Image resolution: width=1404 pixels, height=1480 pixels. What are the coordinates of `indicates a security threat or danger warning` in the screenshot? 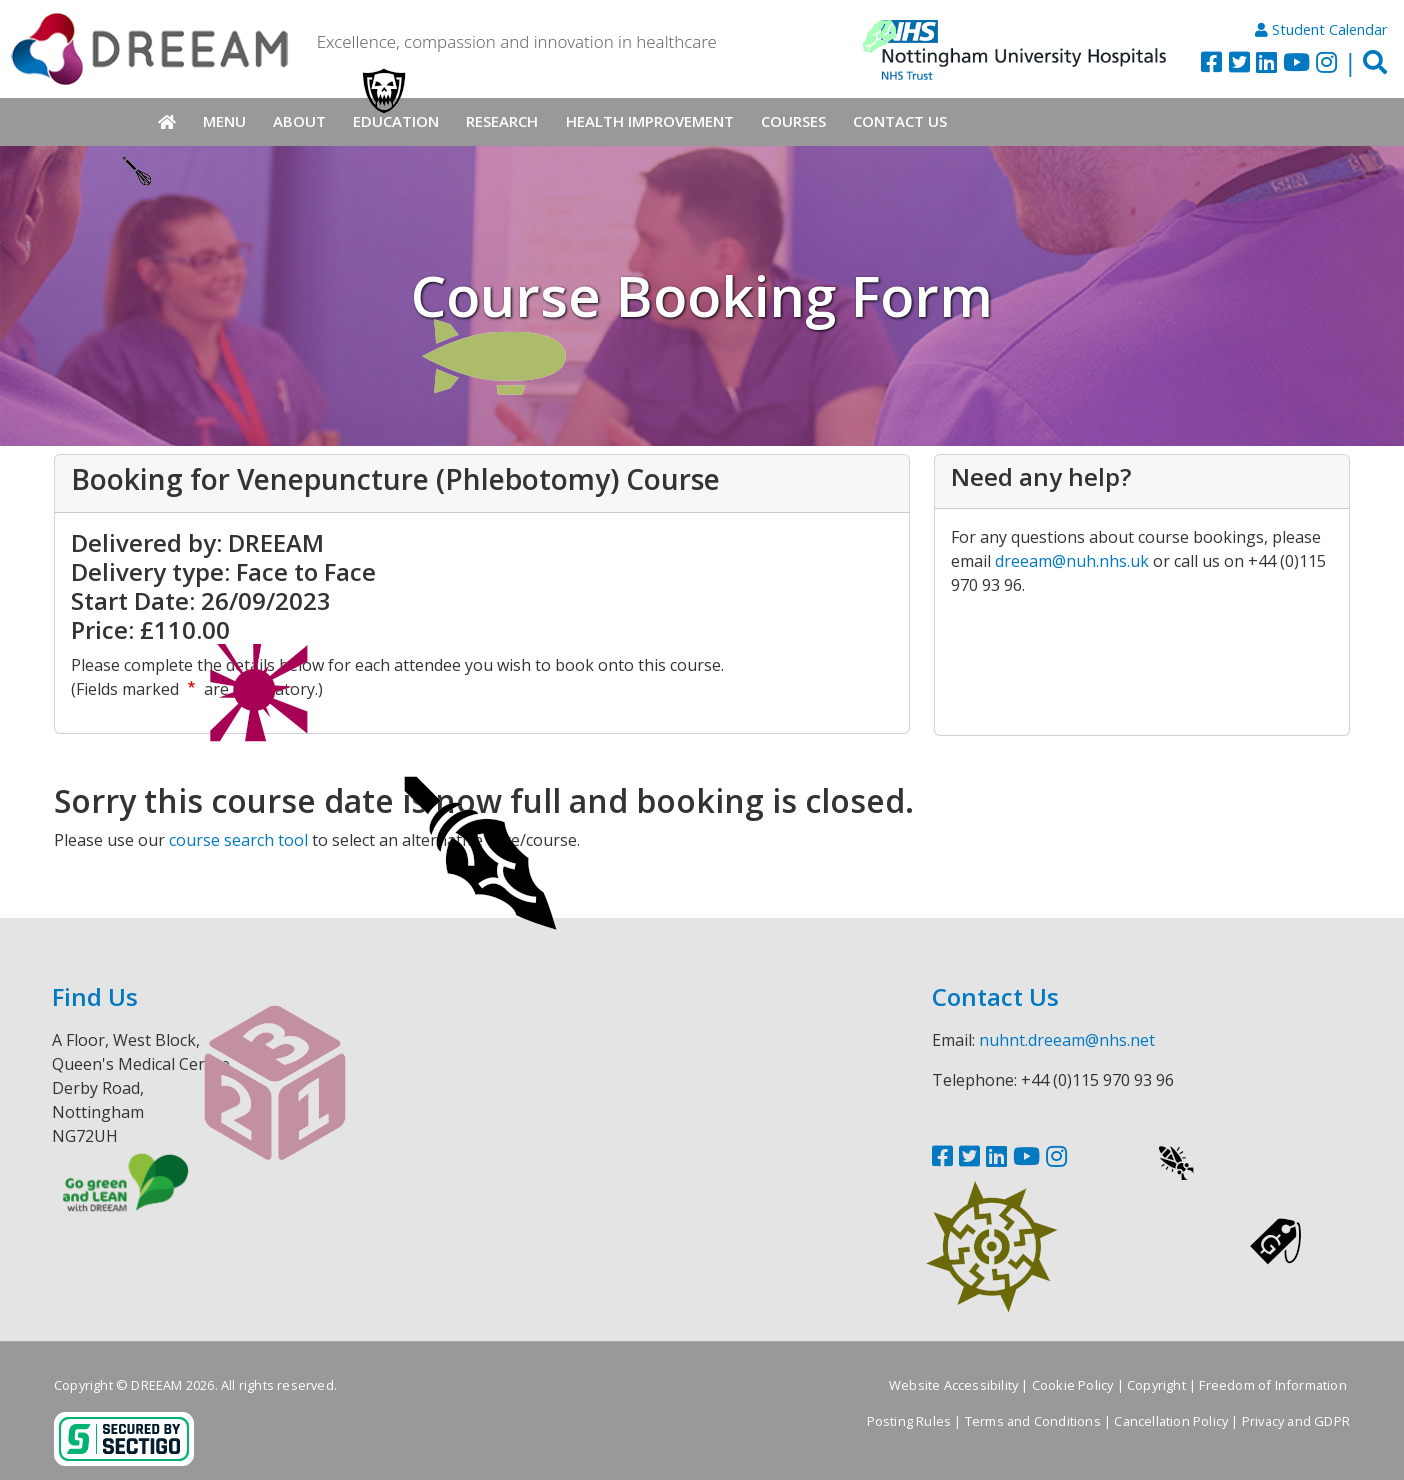 It's located at (384, 91).